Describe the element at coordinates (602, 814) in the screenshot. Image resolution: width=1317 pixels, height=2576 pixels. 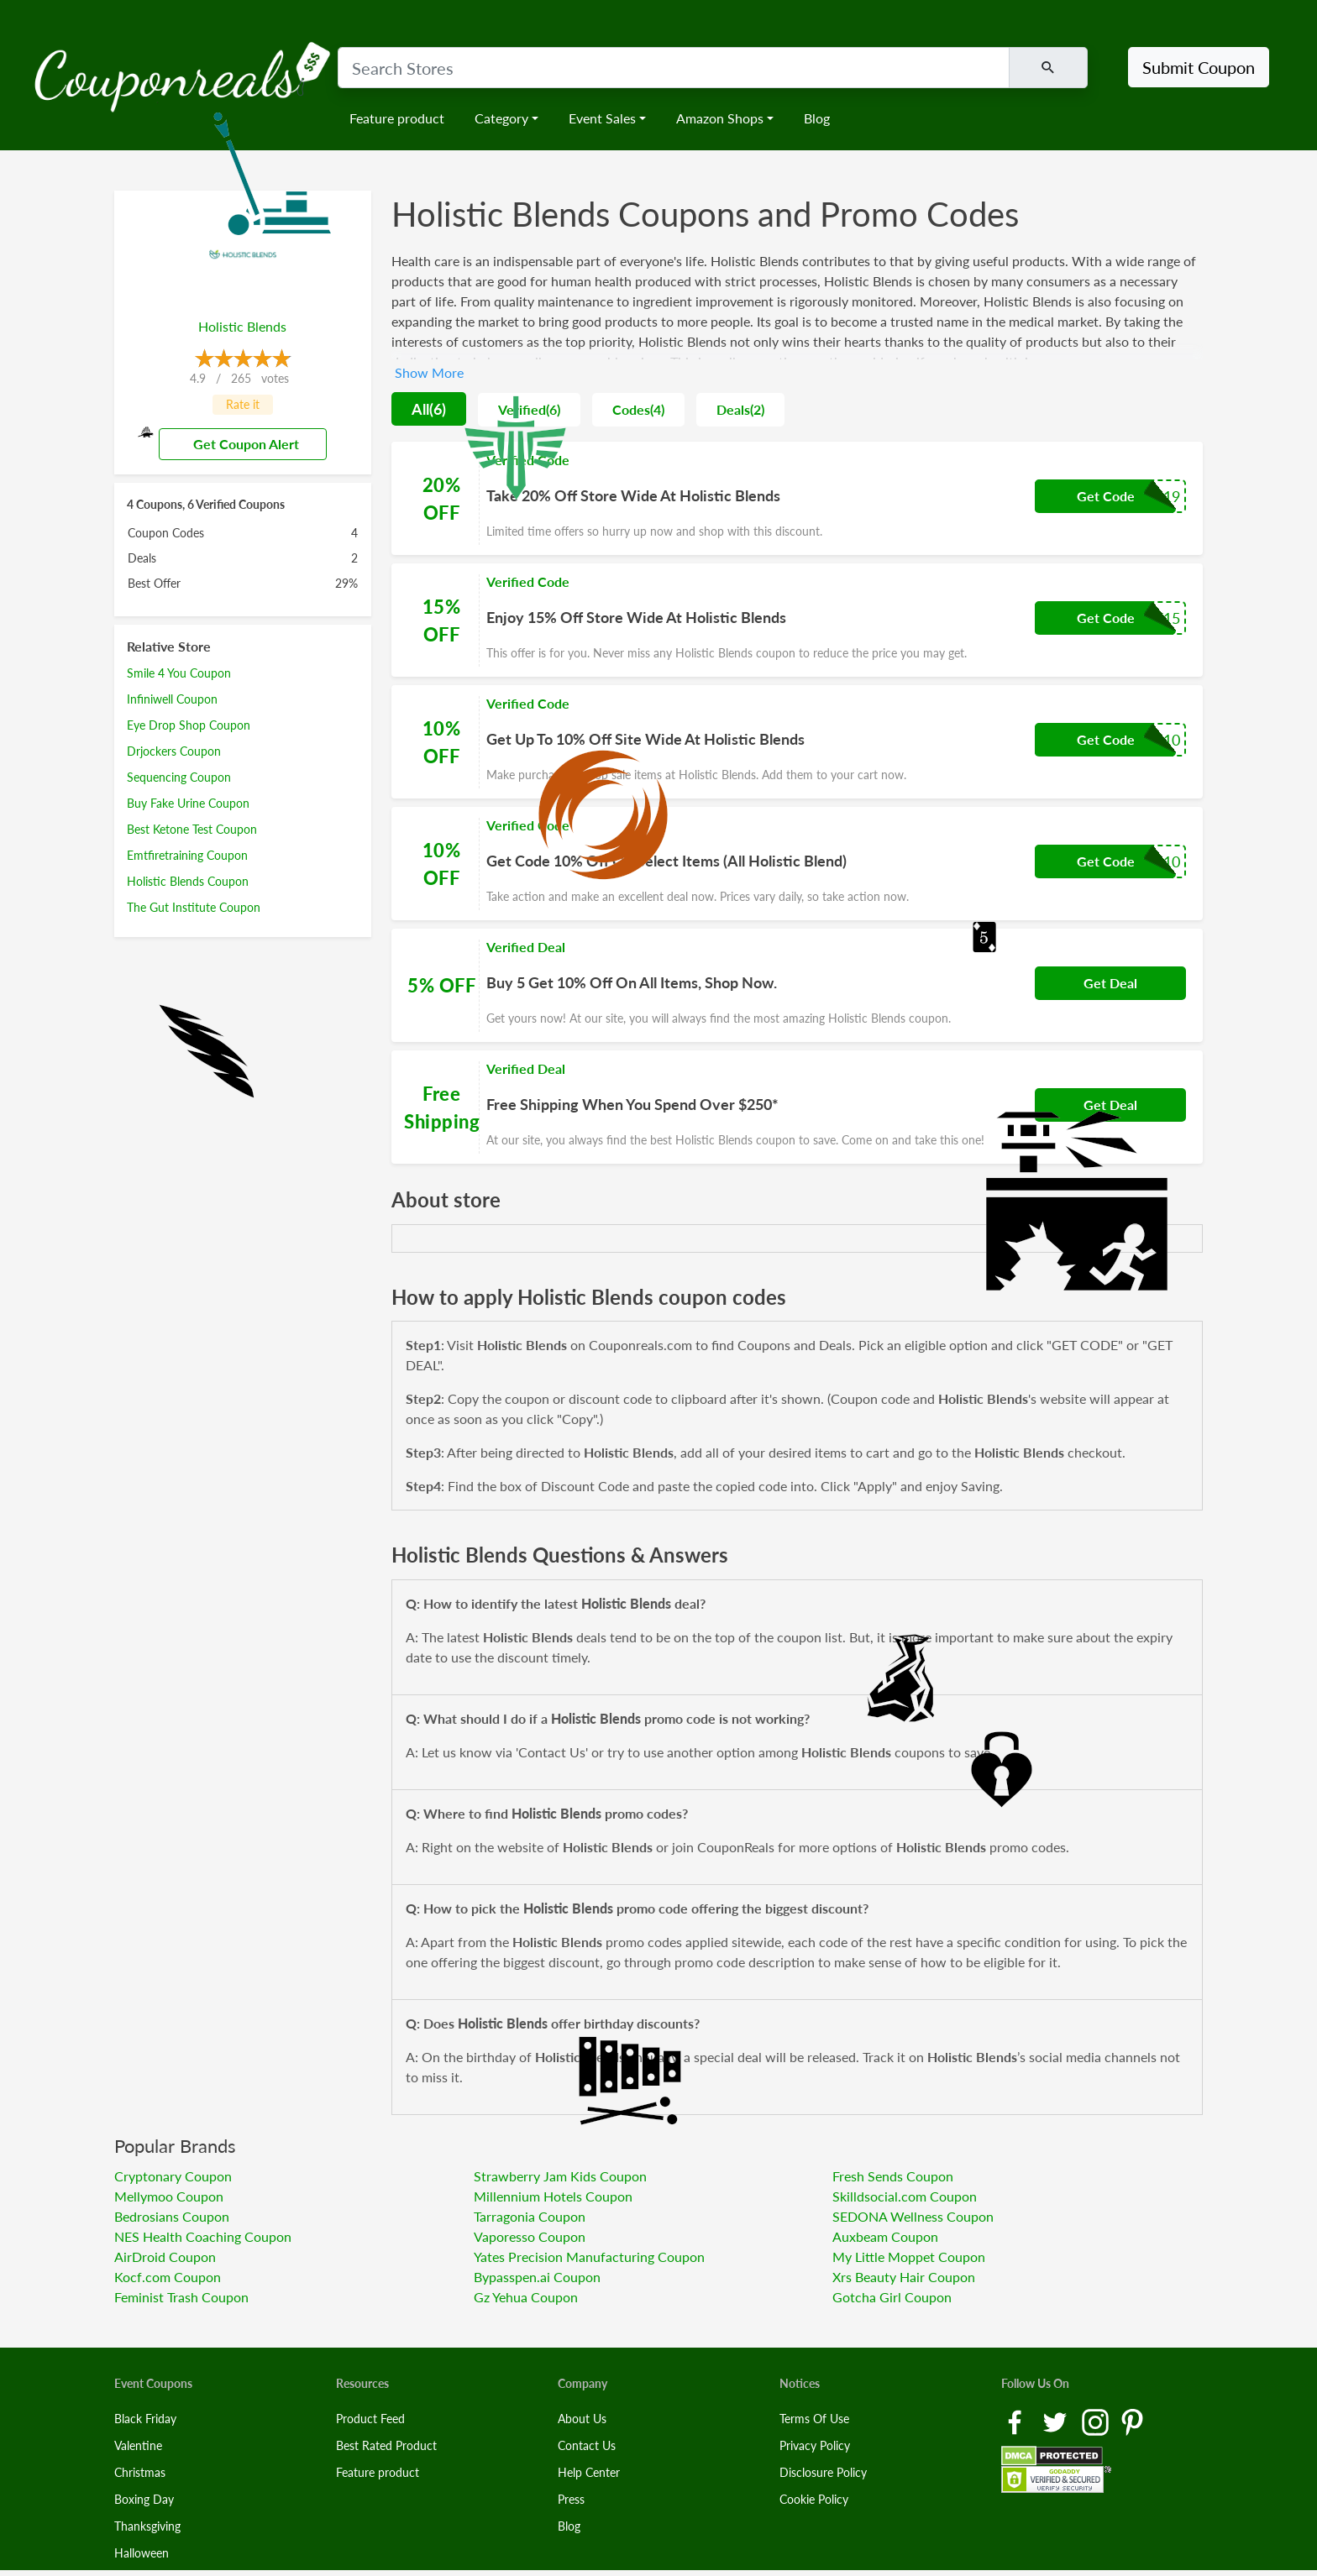
I see `indicates sound or audio resonance effect` at that location.